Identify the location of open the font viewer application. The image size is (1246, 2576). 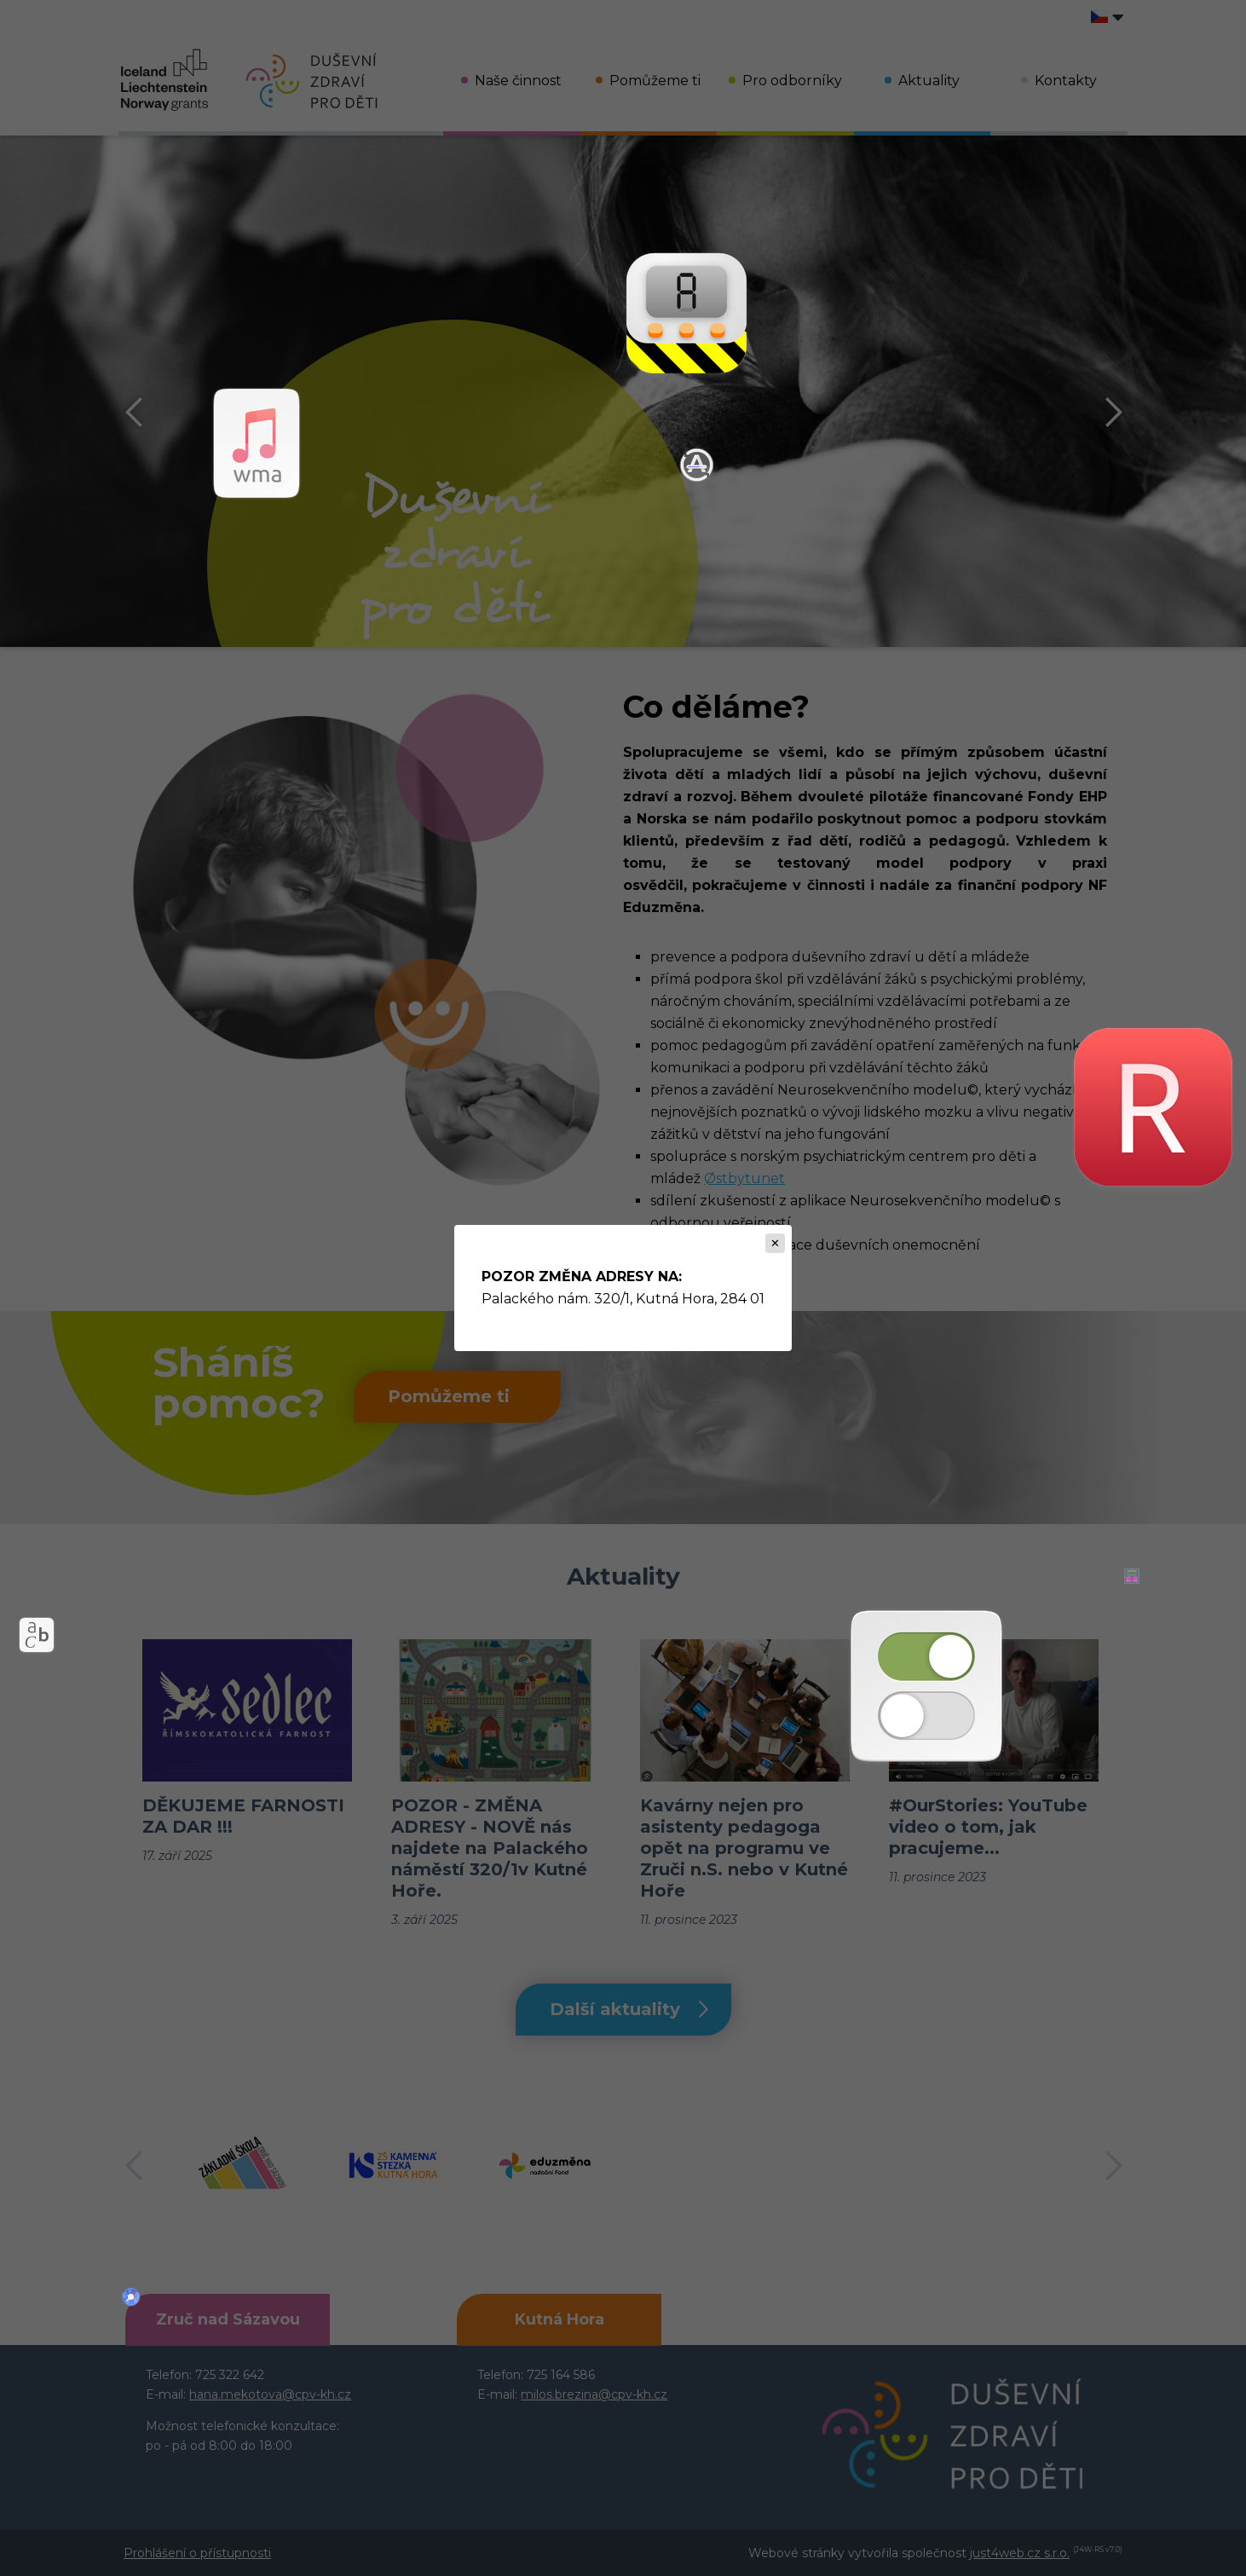
(37, 1635).